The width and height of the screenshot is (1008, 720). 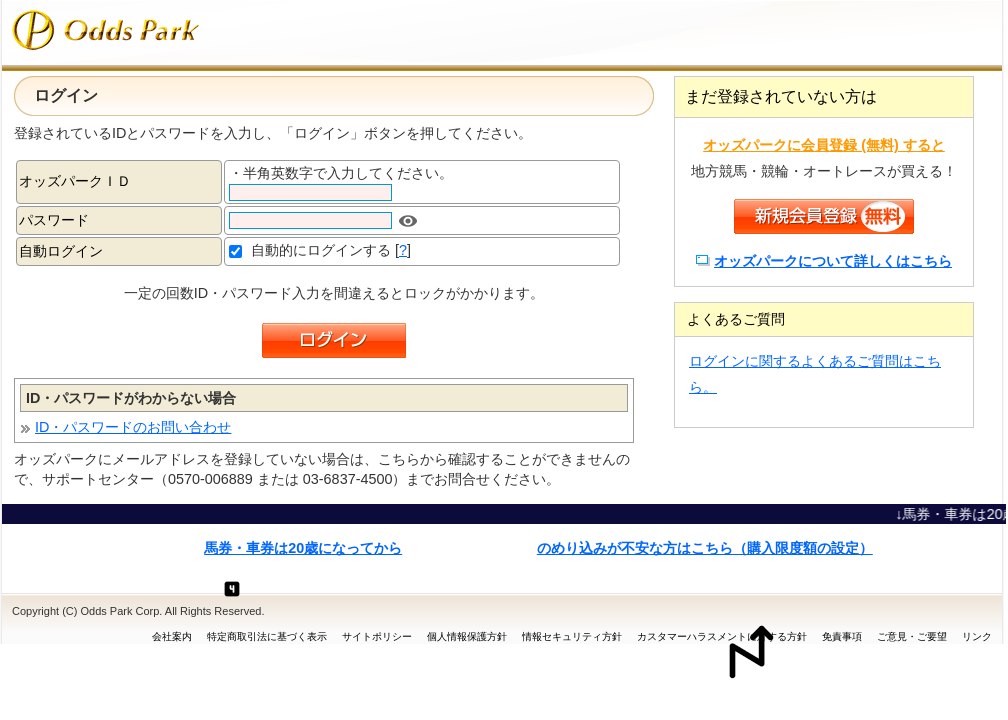 What do you see at coordinates (232, 589) in the screenshot?
I see `select option 4 from a numbered list` at bounding box center [232, 589].